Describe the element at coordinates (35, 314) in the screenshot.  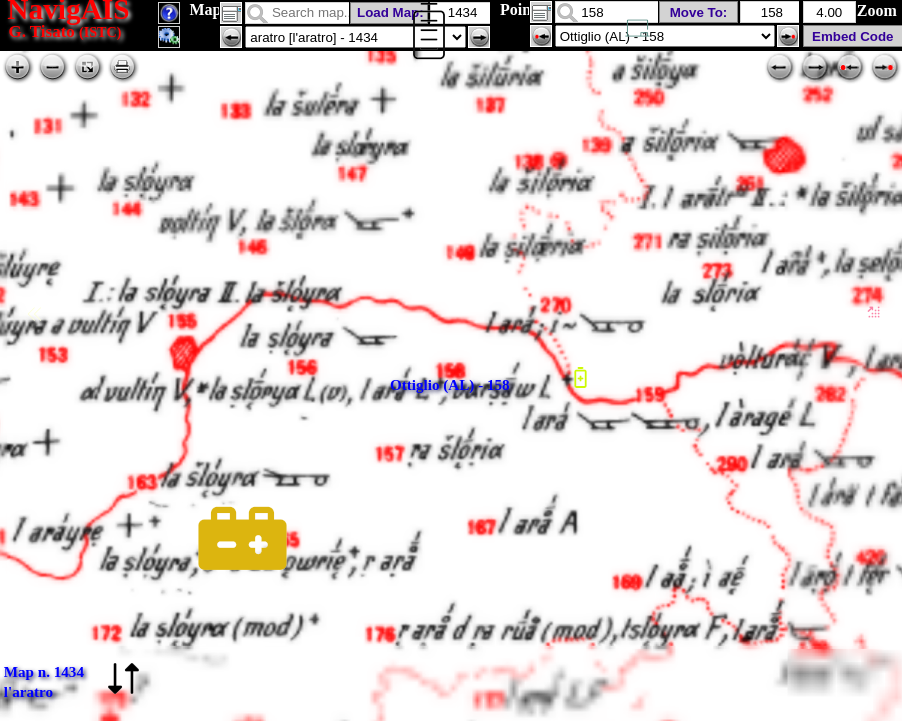
I see `go back to the beginning` at that location.